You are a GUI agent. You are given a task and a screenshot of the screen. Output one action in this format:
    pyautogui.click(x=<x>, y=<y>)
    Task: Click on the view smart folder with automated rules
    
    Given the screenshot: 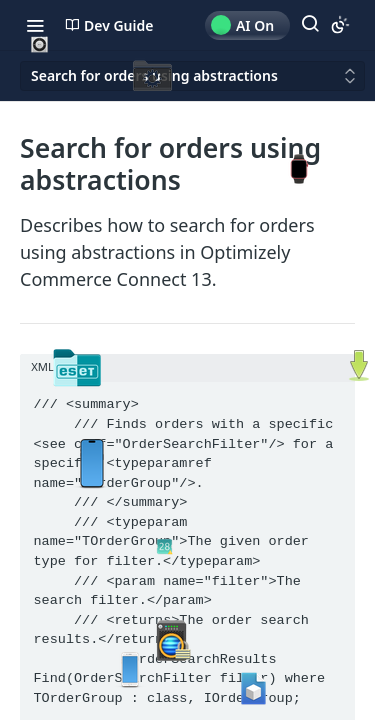 What is the action you would take?
    pyautogui.click(x=152, y=75)
    